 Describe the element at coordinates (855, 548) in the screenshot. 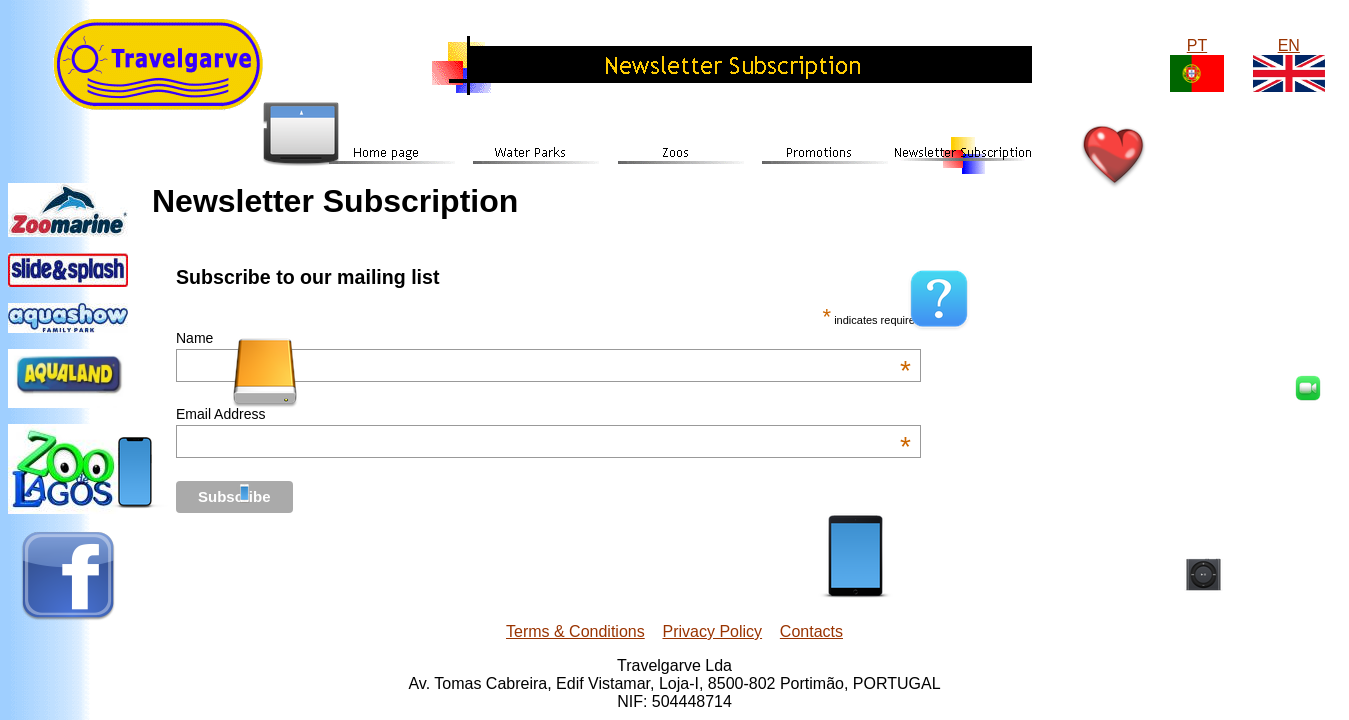

I see `iPad Mini 3 device icon in system settings` at that location.